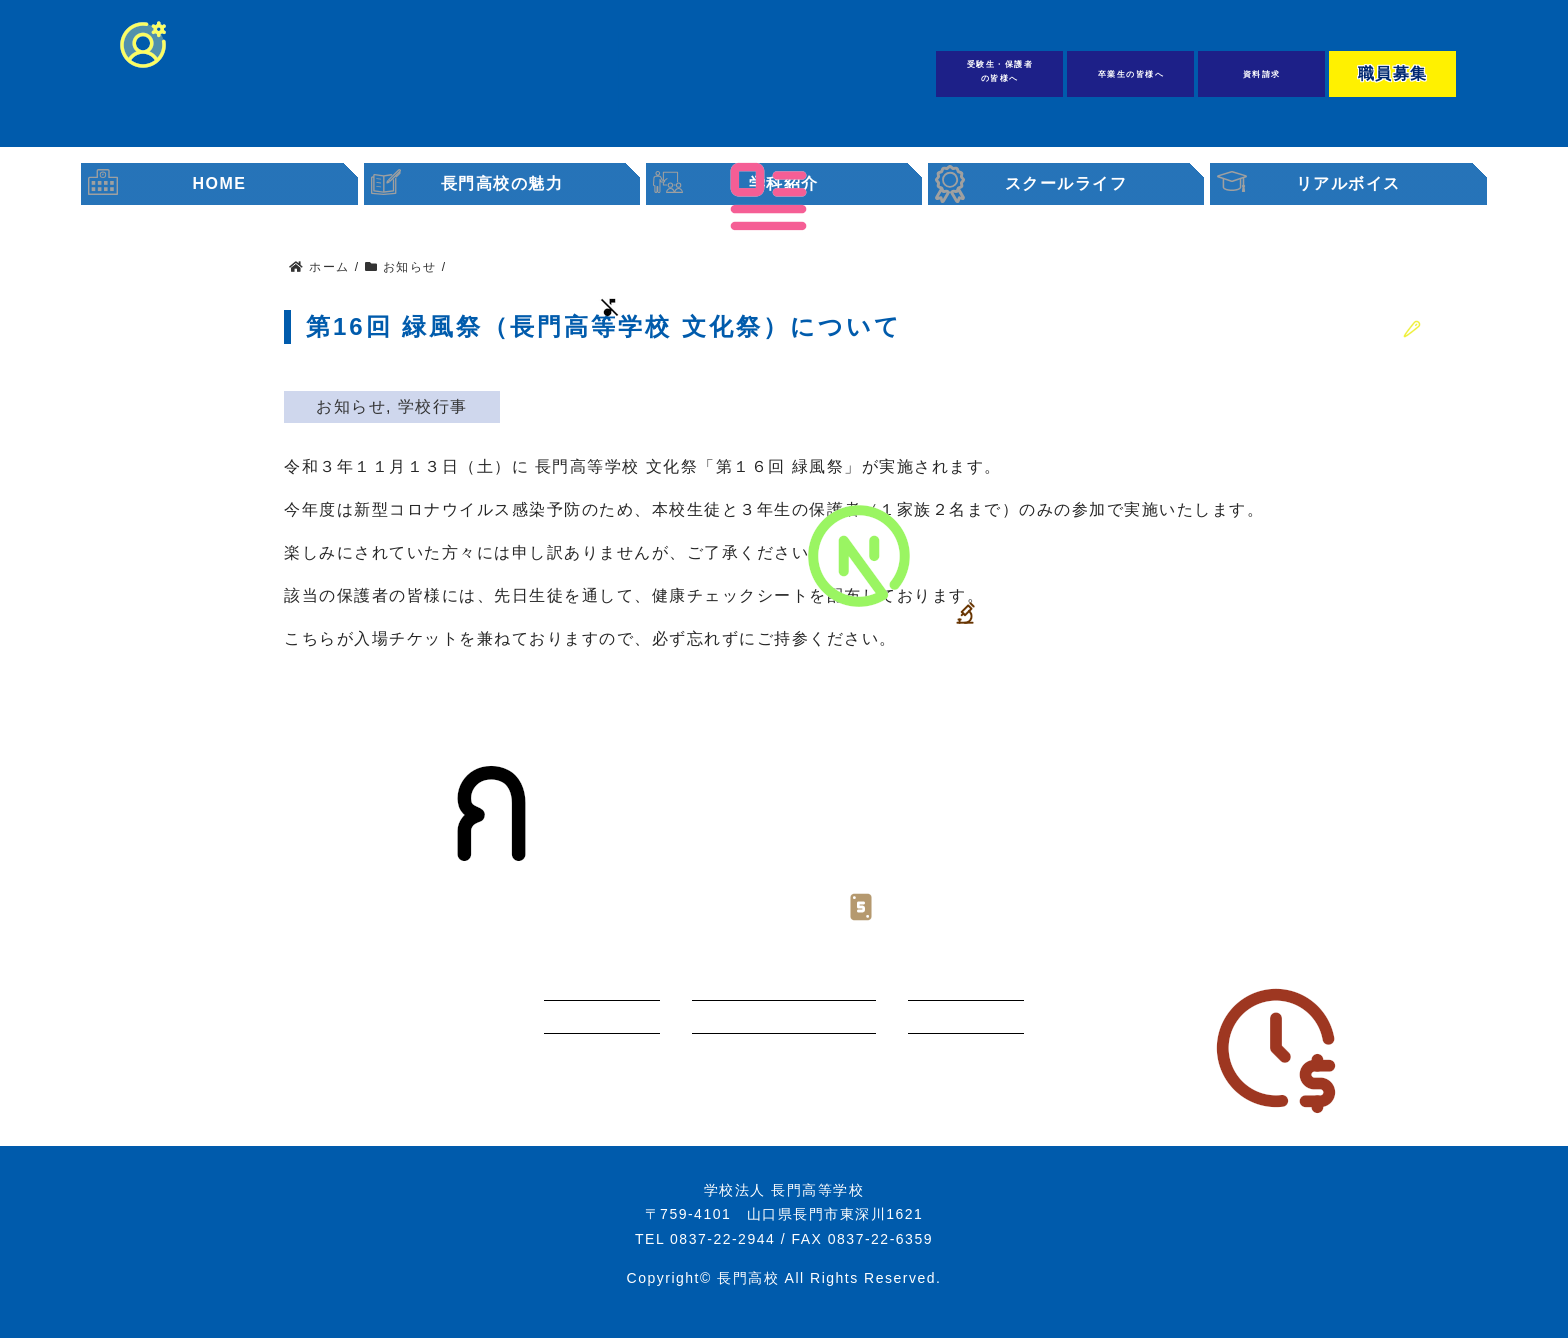 Image resolution: width=1568 pixels, height=1338 pixels. Describe the element at coordinates (491, 813) in the screenshot. I see `switch to Thai language input` at that location.